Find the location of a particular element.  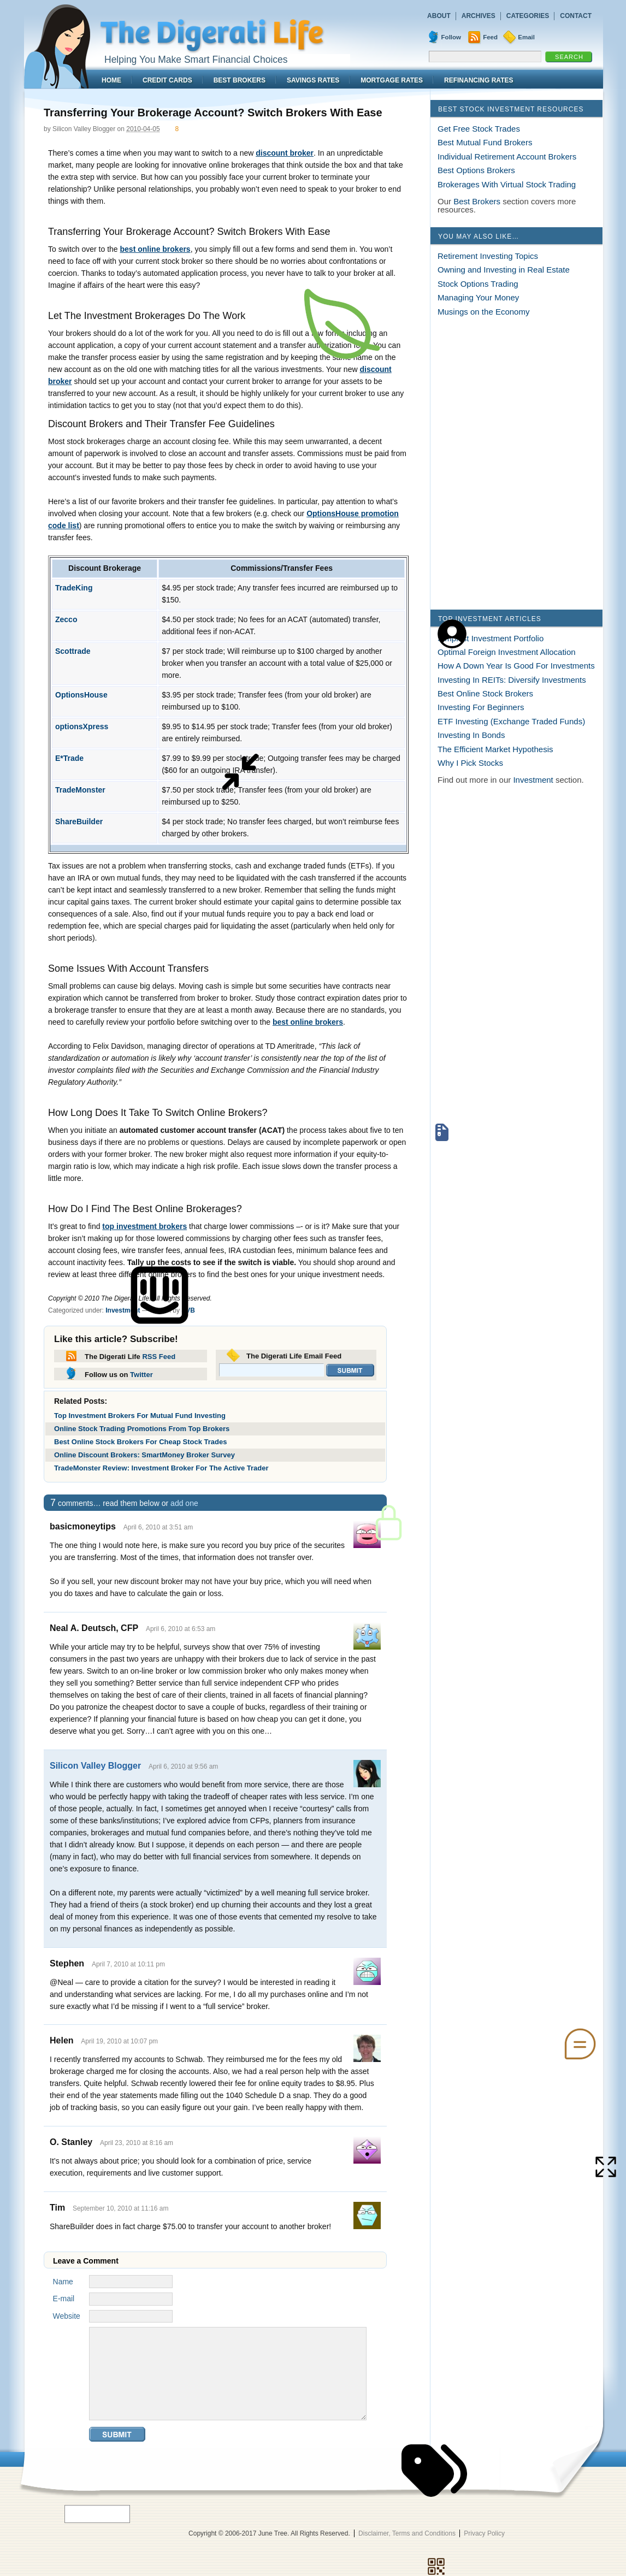

open intercom customer messaging is located at coordinates (160, 1295).